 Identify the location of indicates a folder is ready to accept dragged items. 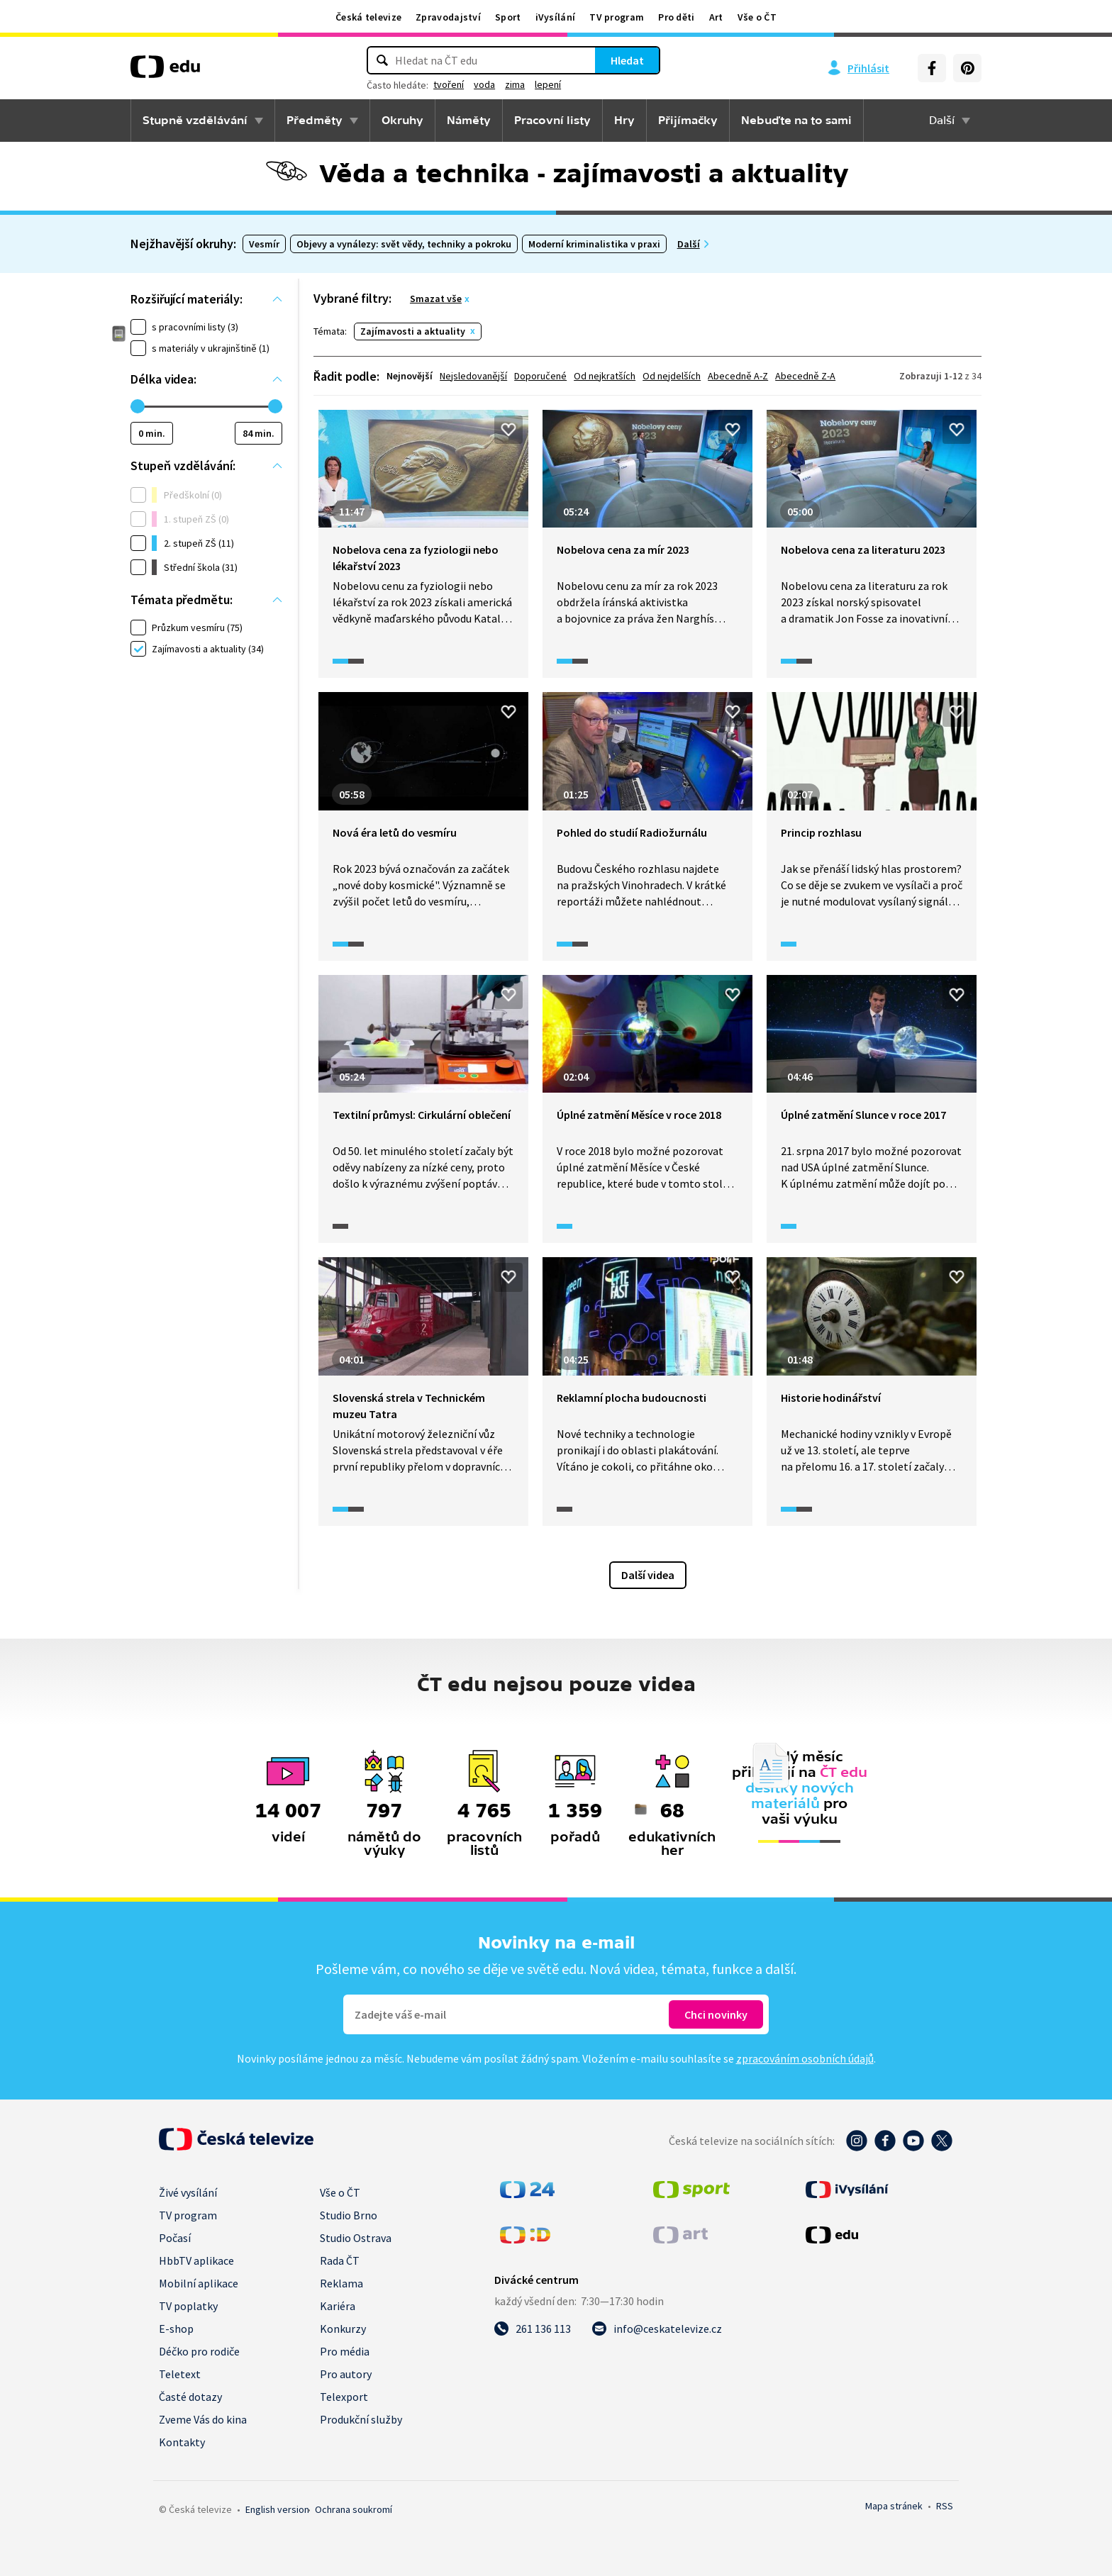
(640, 1809).